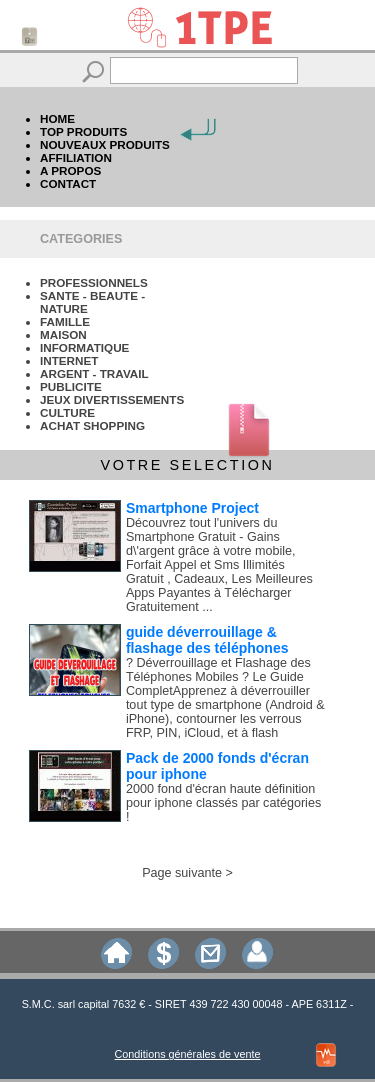  What do you see at coordinates (326, 1055) in the screenshot?
I see `virtualbox virtual disk image file` at bounding box center [326, 1055].